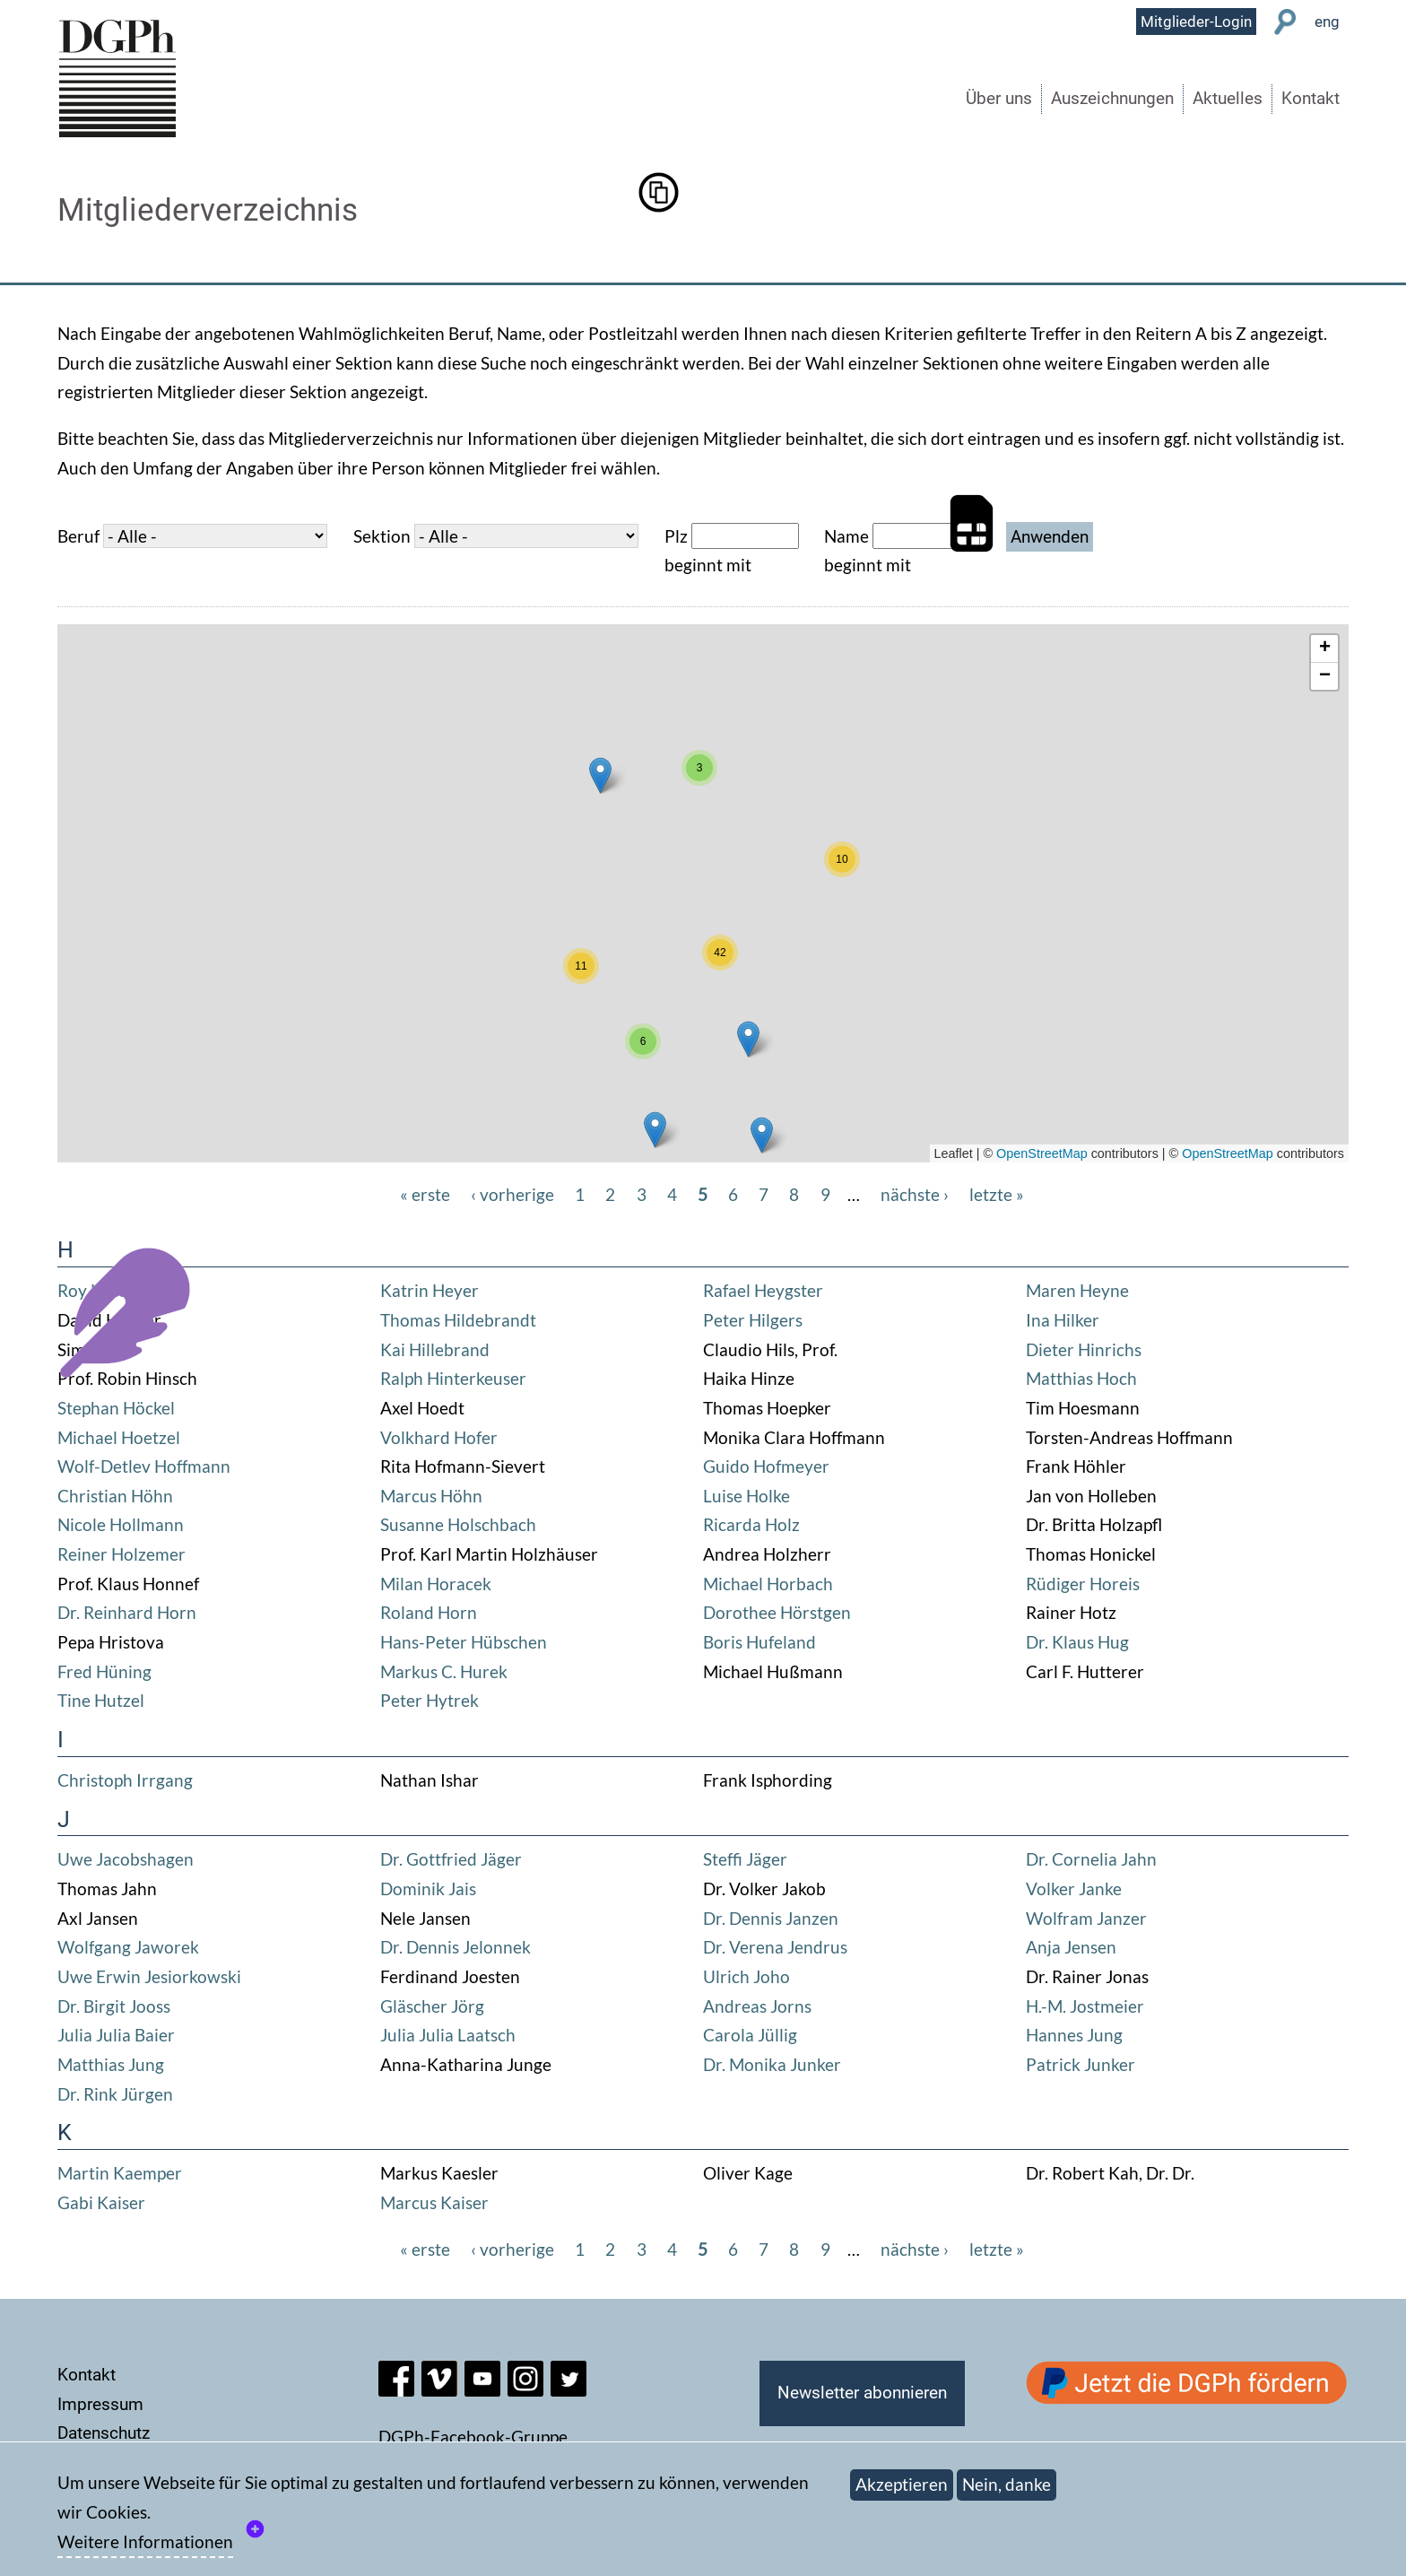 The image size is (1406, 2576). Describe the element at coordinates (255, 2528) in the screenshot. I see `add a new item` at that location.